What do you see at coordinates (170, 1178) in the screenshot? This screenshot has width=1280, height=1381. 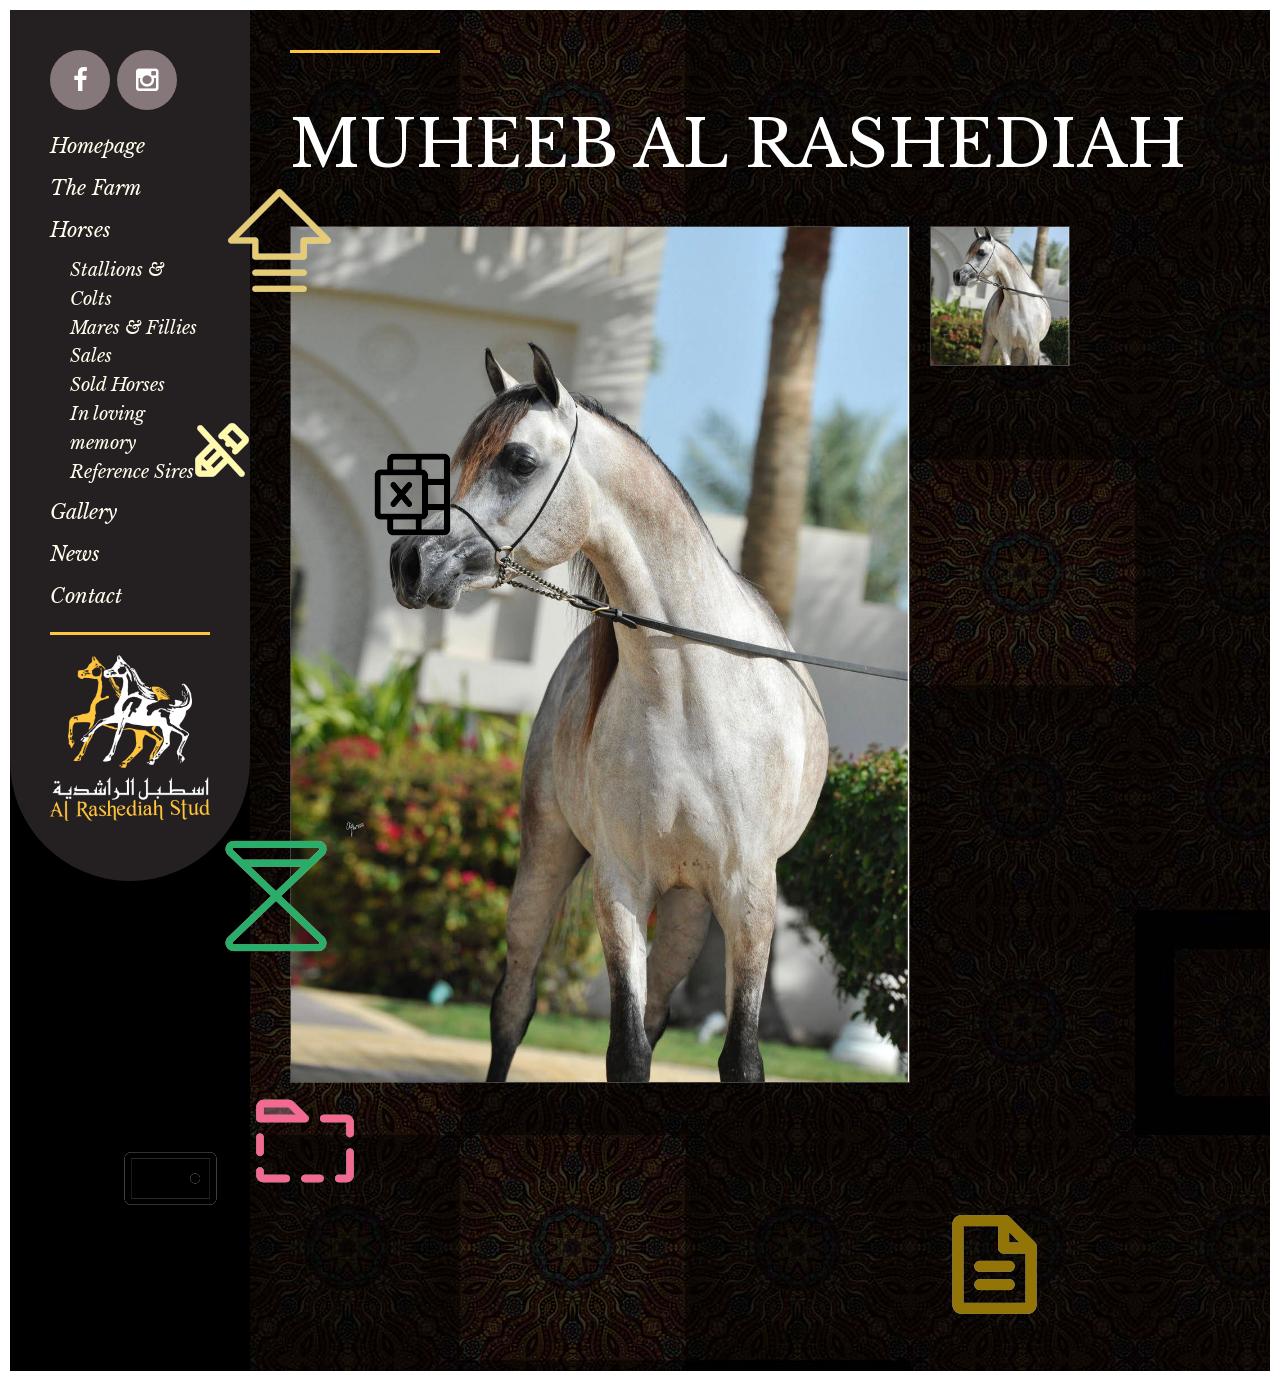 I see `access storage or drive settings` at bounding box center [170, 1178].